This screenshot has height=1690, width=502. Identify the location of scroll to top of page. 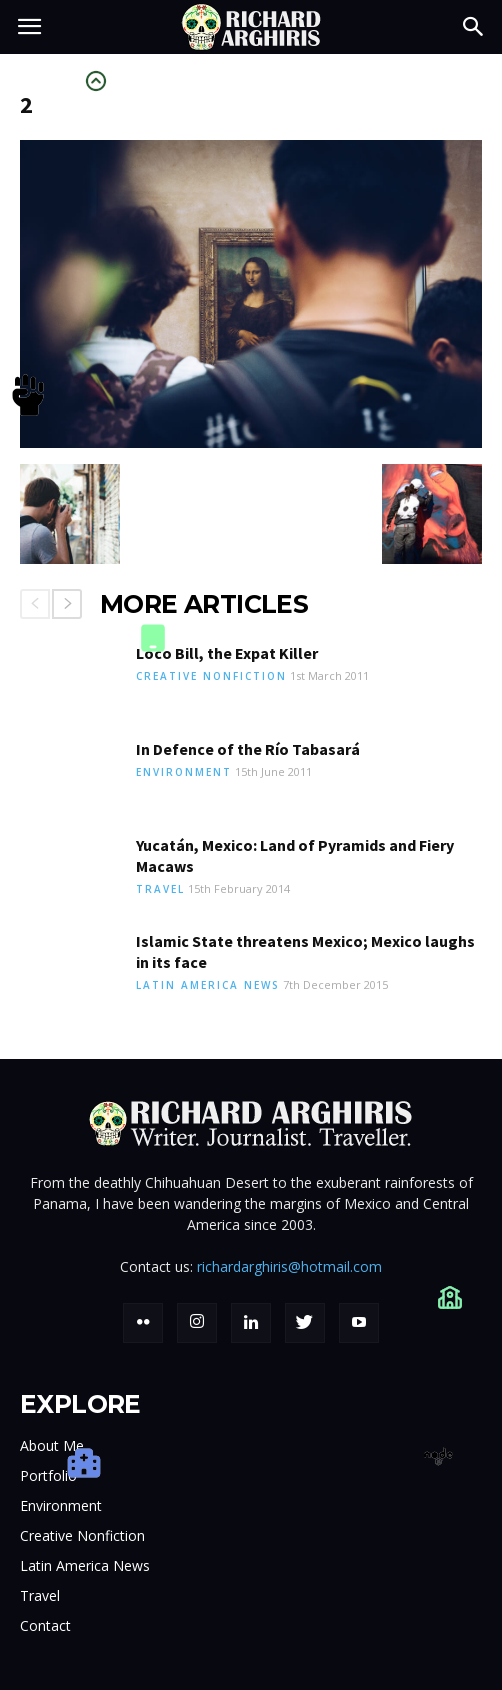
(96, 81).